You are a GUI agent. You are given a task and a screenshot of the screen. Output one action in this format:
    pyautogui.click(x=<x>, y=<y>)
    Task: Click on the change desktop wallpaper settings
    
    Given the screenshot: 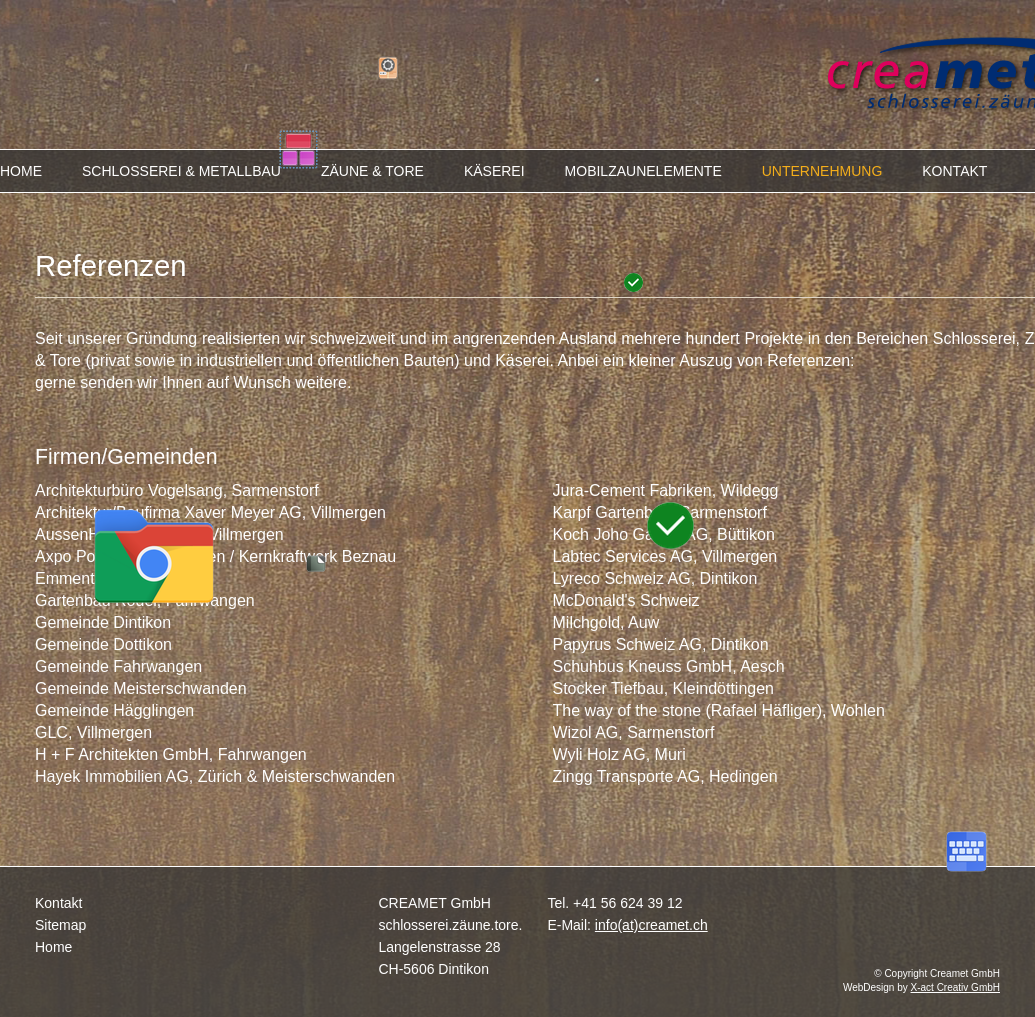 What is the action you would take?
    pyautogui.click(x=316, y=563)
    